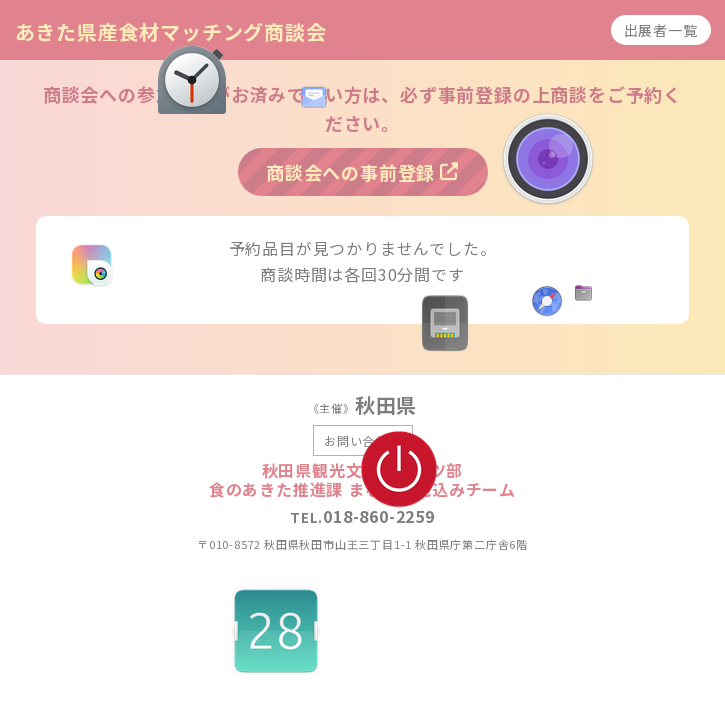  What do you see at coordinates (583, 292) in the screenshot?
I see `open file manager application` at bounding box center [583, 292].